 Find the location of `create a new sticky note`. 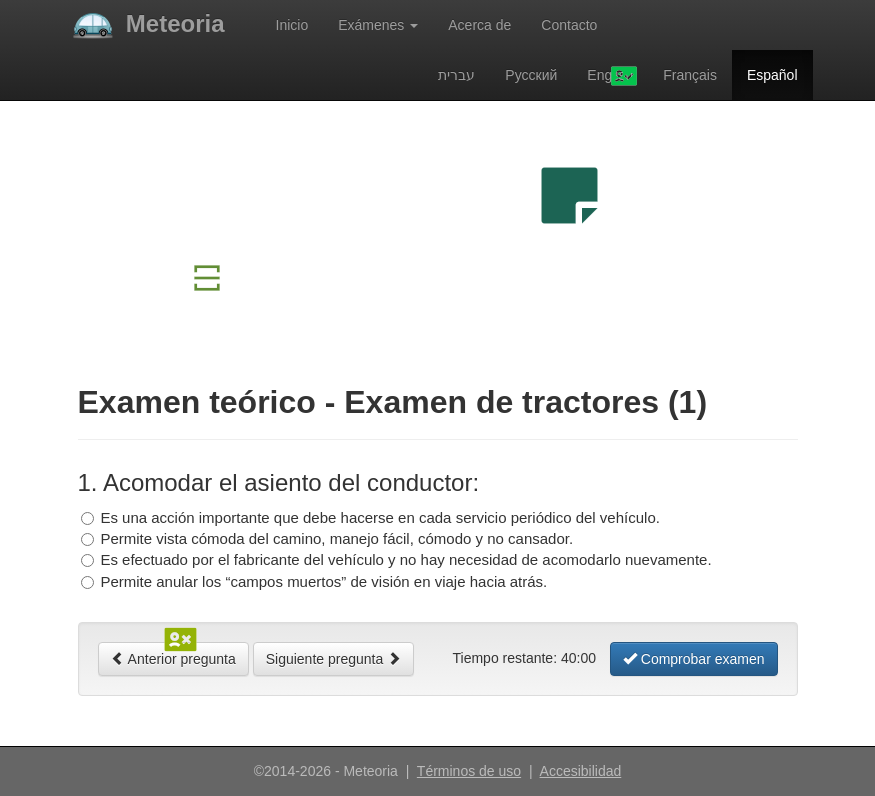

create a new sticky note is located at coordinates (569, 195).